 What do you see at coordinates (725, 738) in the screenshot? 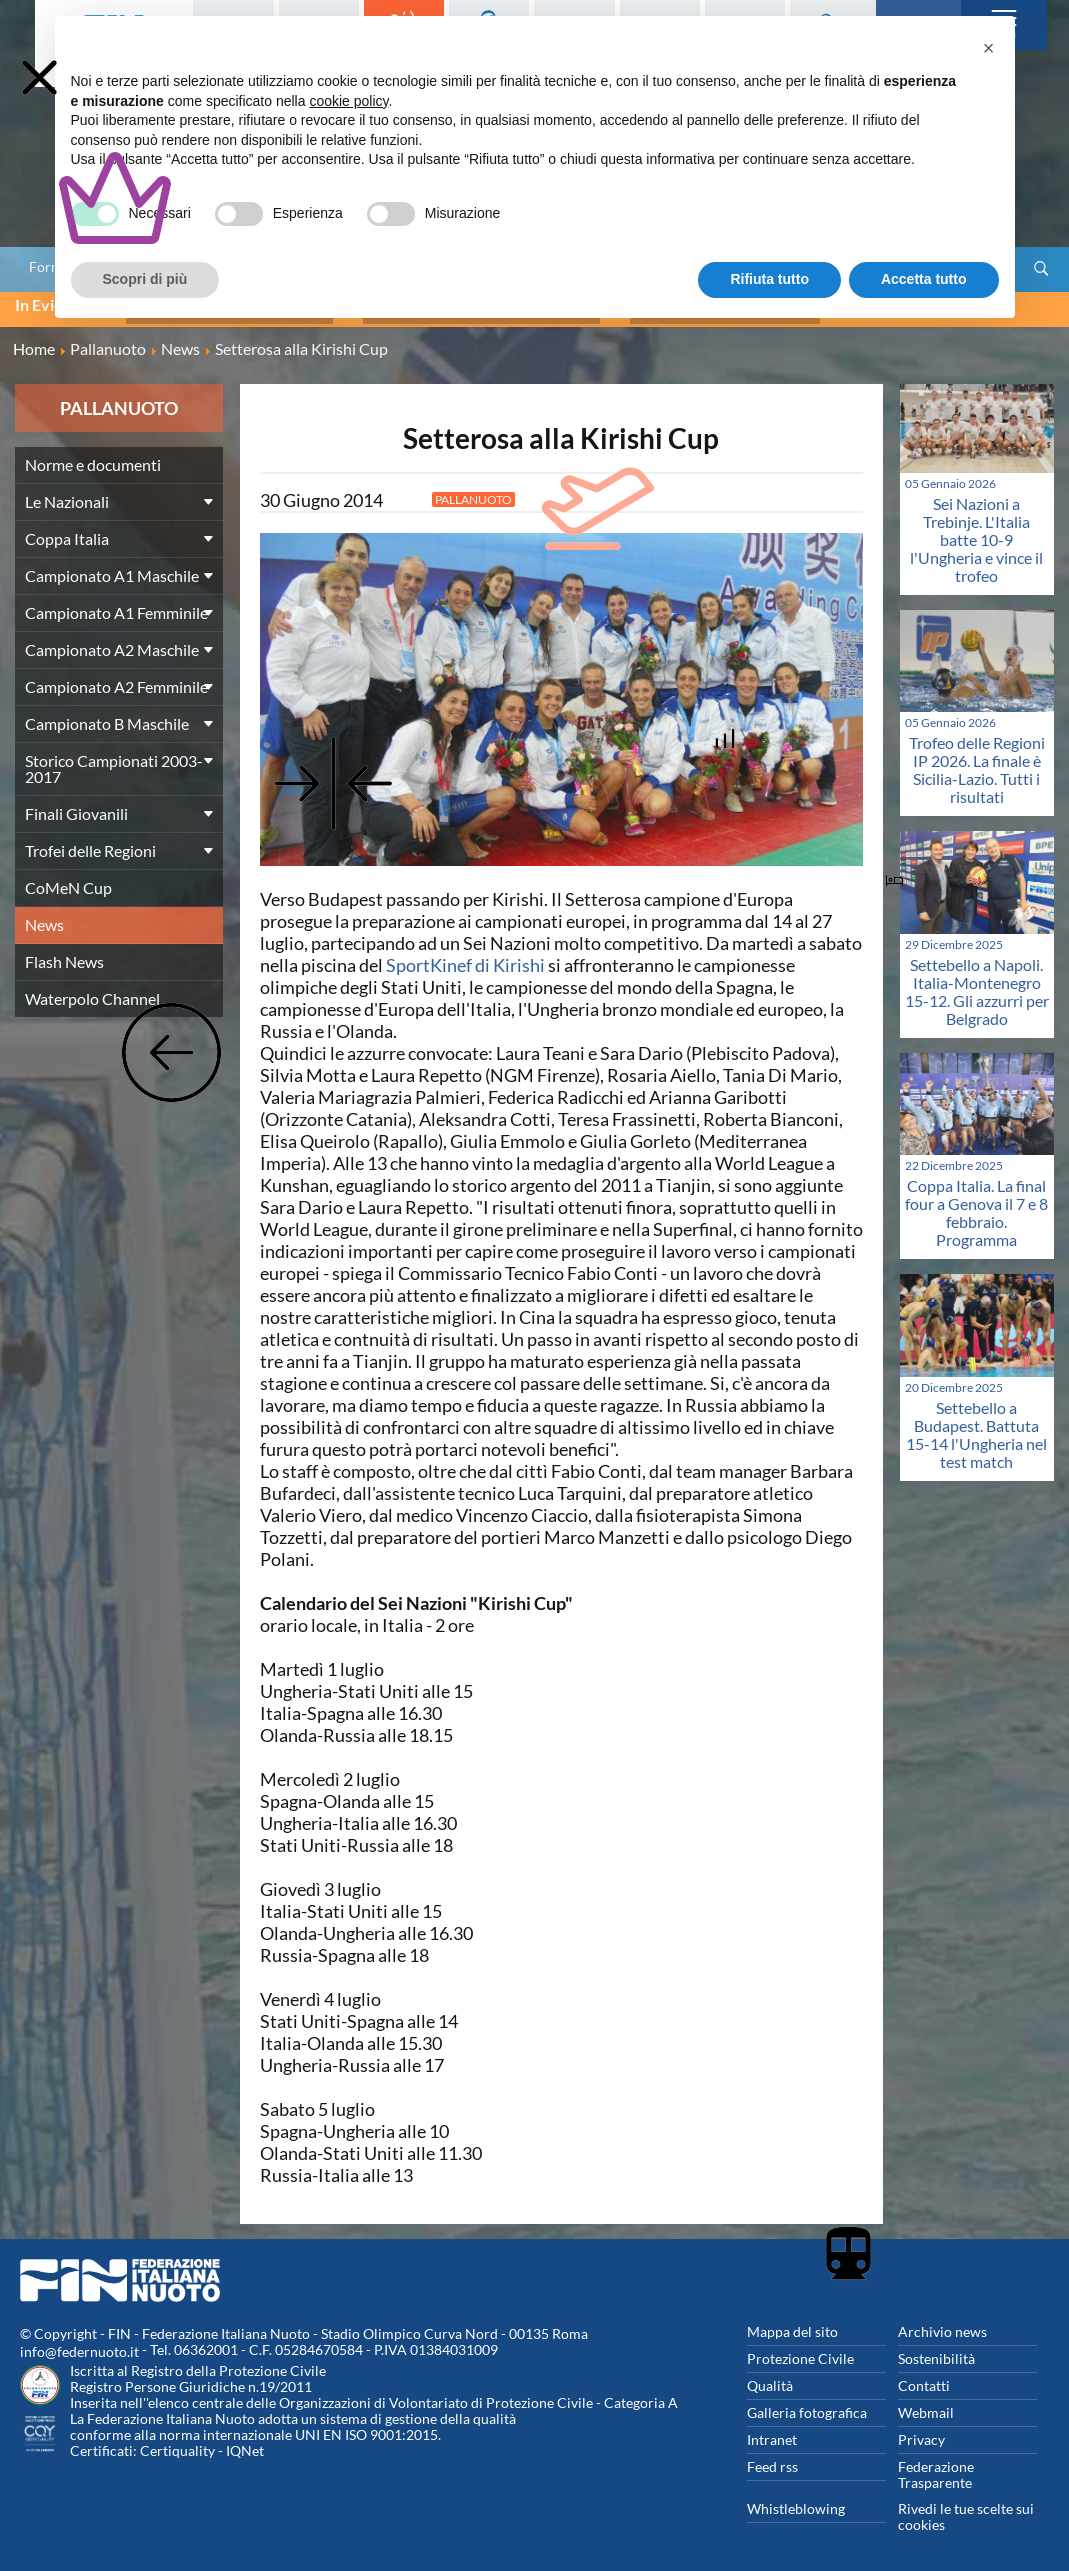
I see `view analytics or statistics` at bounding box center [725, 738].